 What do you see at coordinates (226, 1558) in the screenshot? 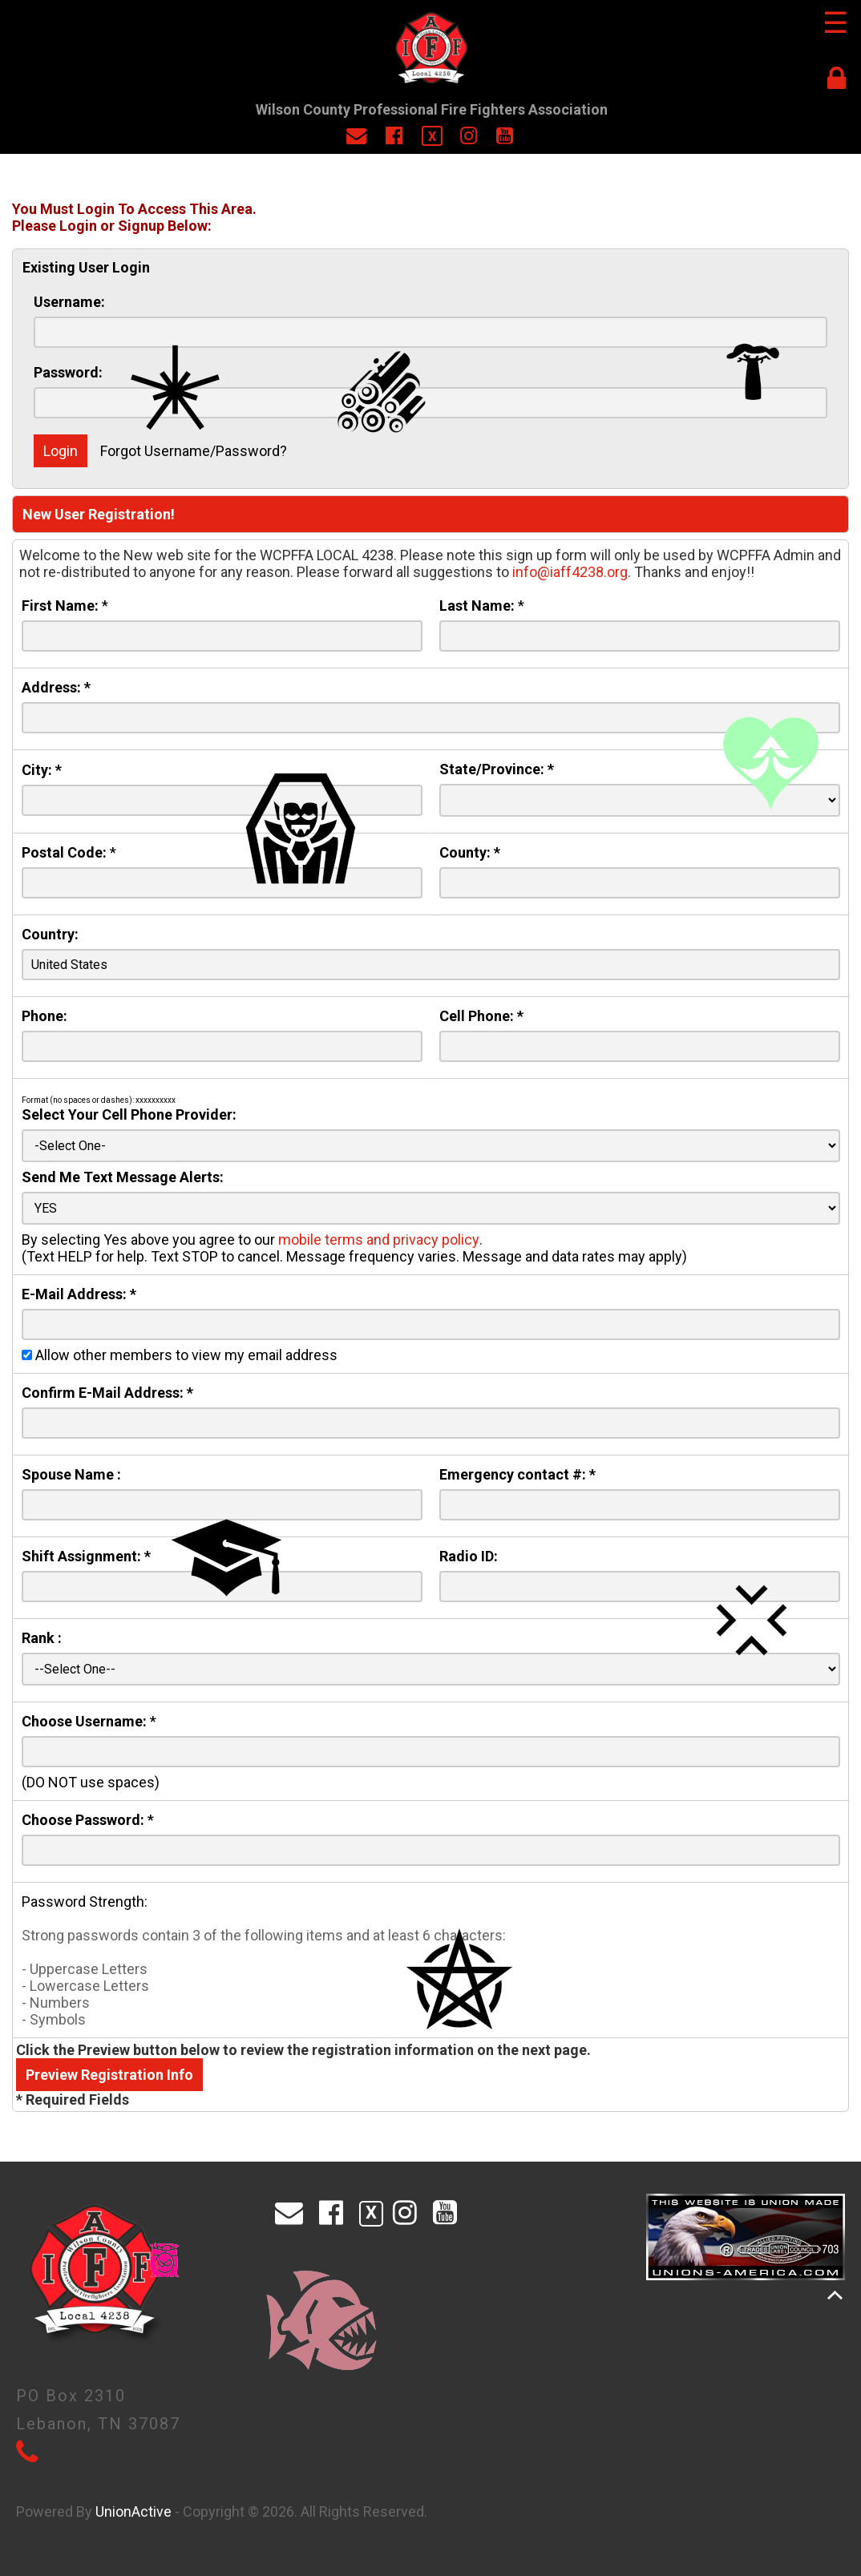
I see `access education or learning features` at bounding box center [226, 1558].